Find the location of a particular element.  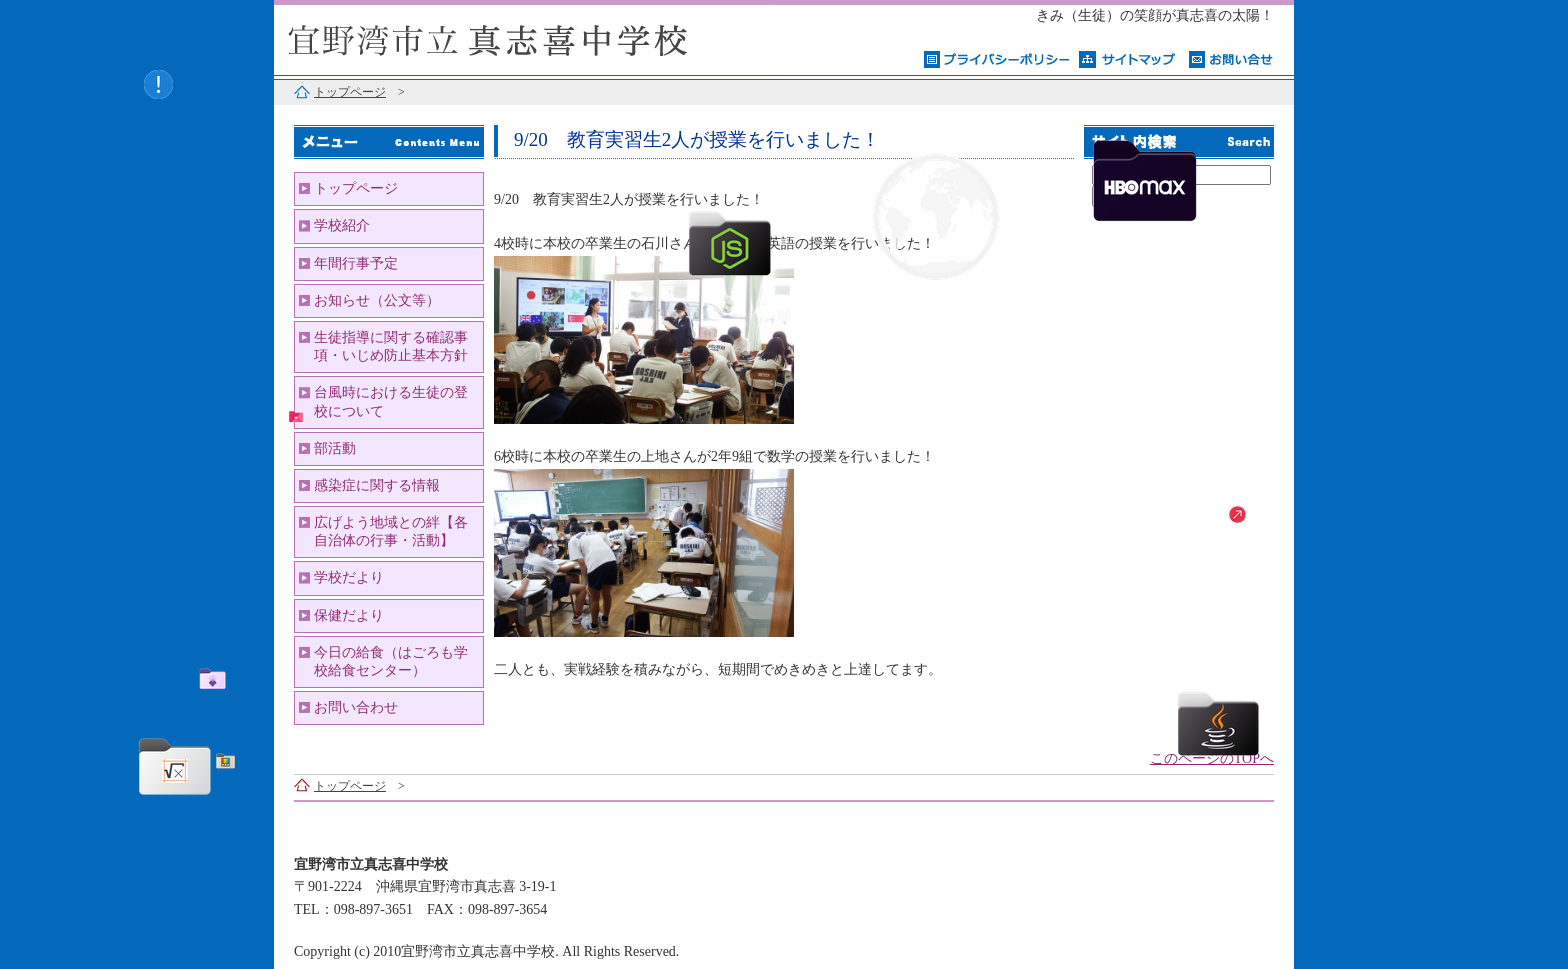

mark email as important is located at coordinates (158, 84).